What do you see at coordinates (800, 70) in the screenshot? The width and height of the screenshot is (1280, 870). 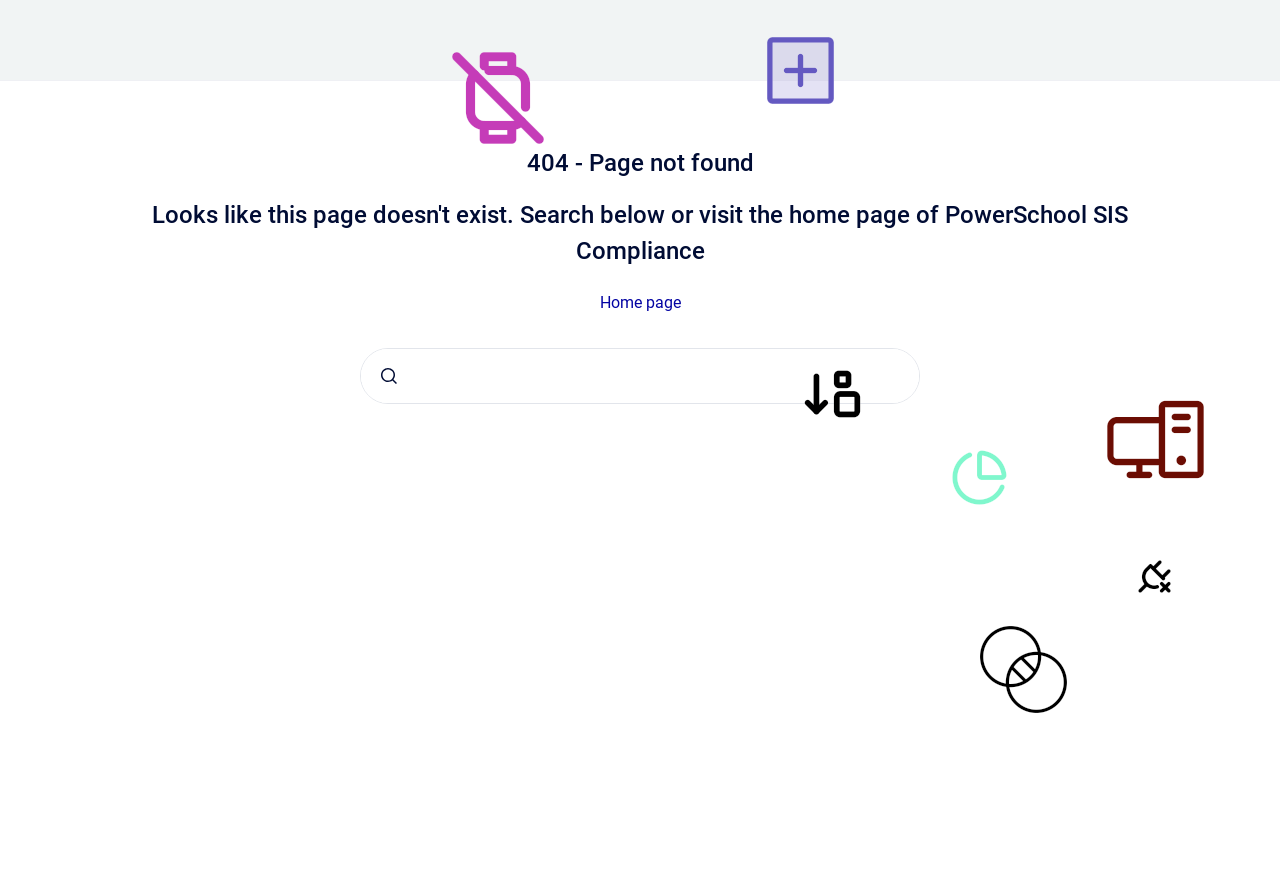 I see `add a new item or entry` at bounding box center [800, 70].